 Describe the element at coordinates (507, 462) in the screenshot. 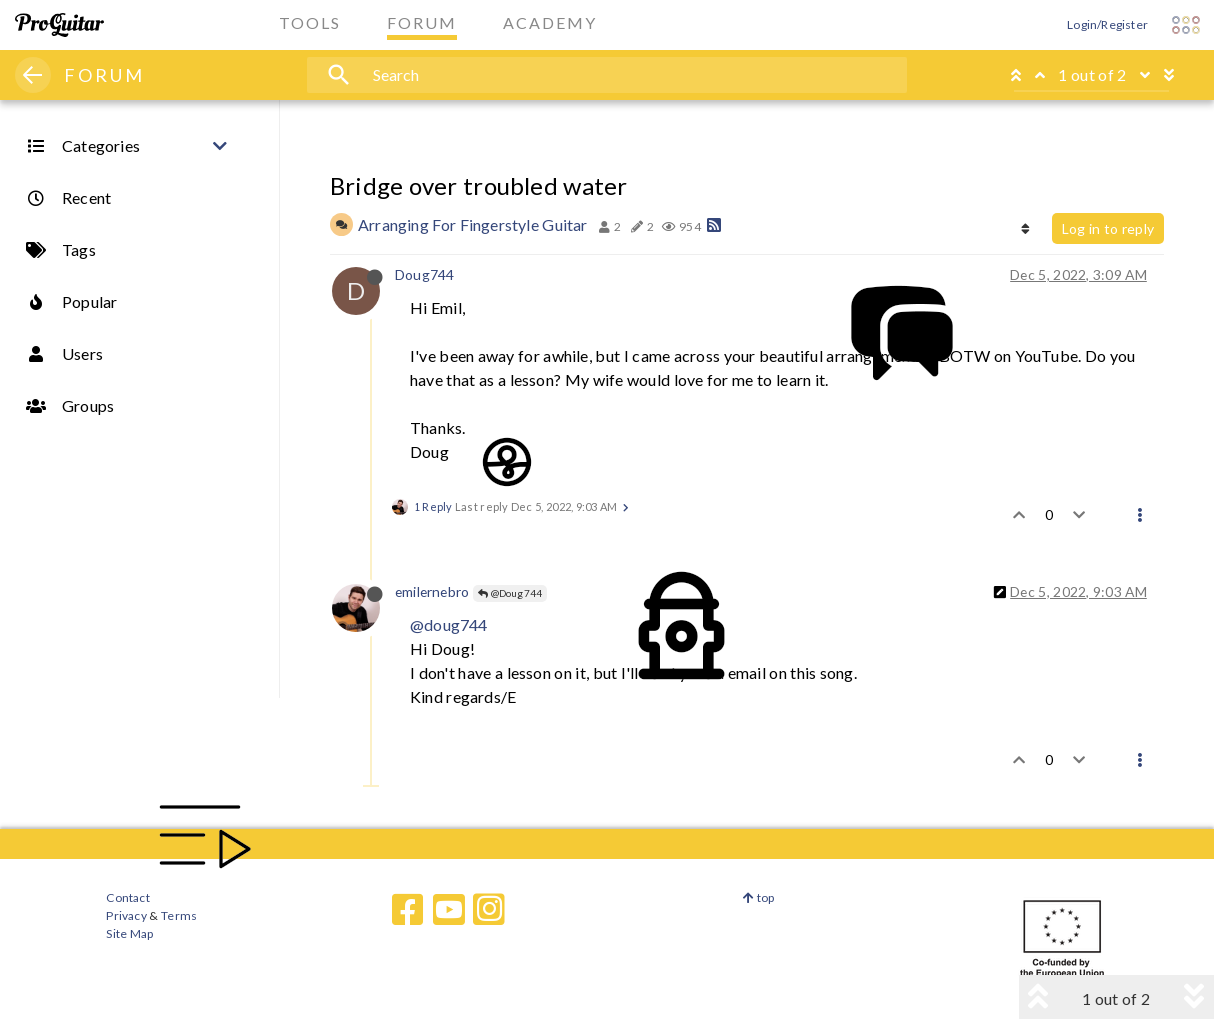

I see `visit couchsurfing website or app` at that location.